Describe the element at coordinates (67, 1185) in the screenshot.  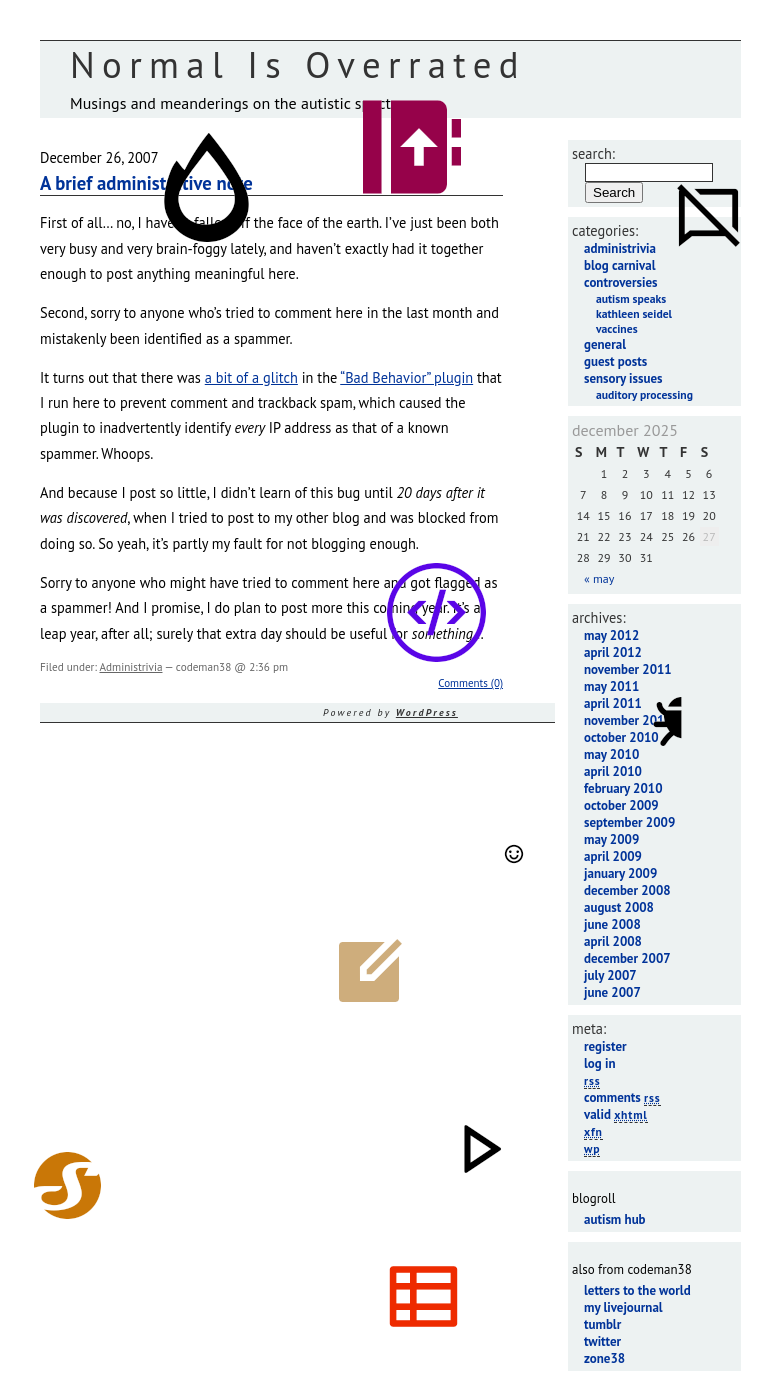
I see `shelly smart home brand logo` at that location.